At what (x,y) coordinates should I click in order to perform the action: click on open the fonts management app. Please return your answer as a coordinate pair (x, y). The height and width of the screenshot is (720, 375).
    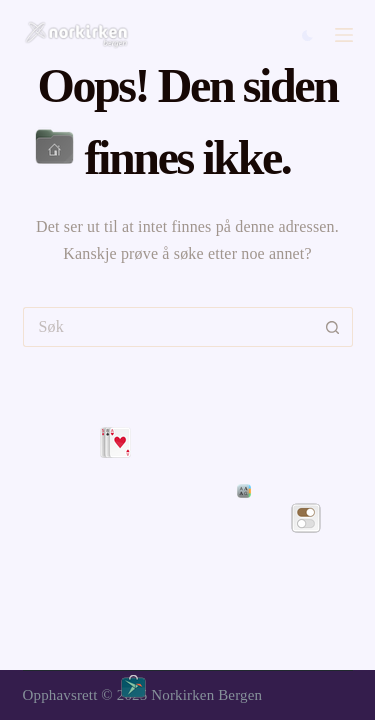
    Looking at the image, I should click on (244, 491).